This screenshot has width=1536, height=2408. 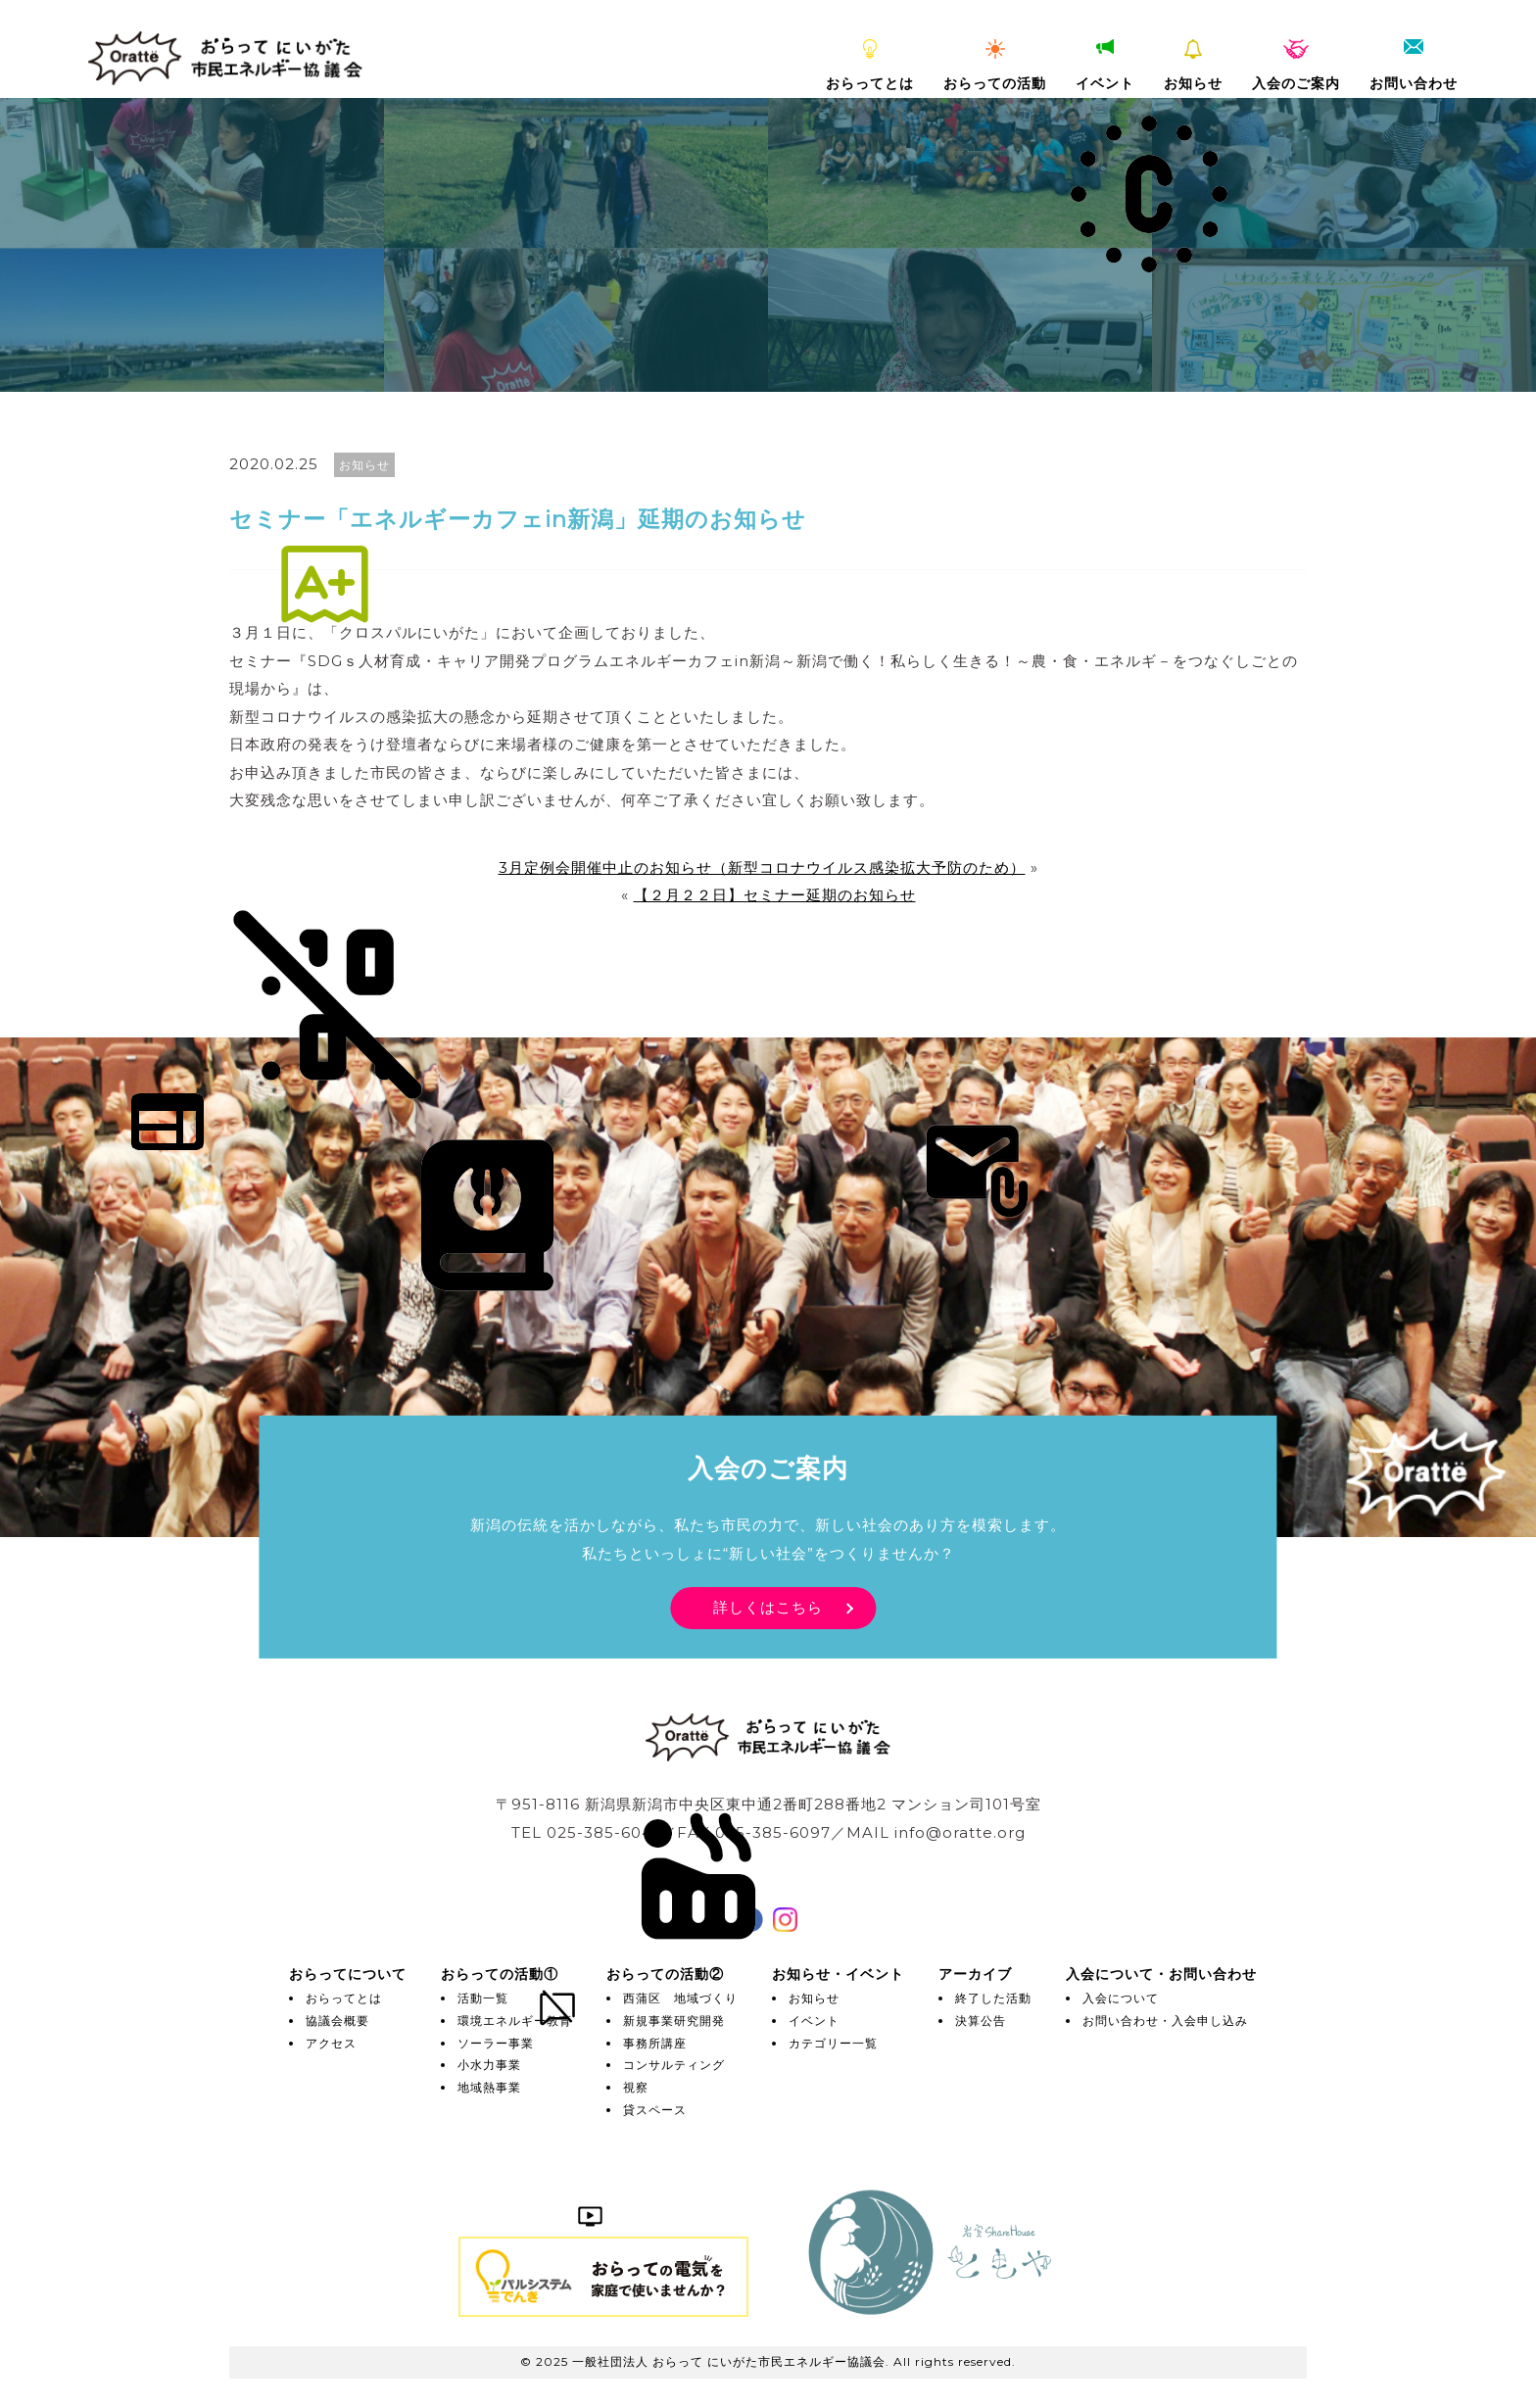 I want to click on access the journal of the whills or star wars lore reference, so click(x=487, y=1215).